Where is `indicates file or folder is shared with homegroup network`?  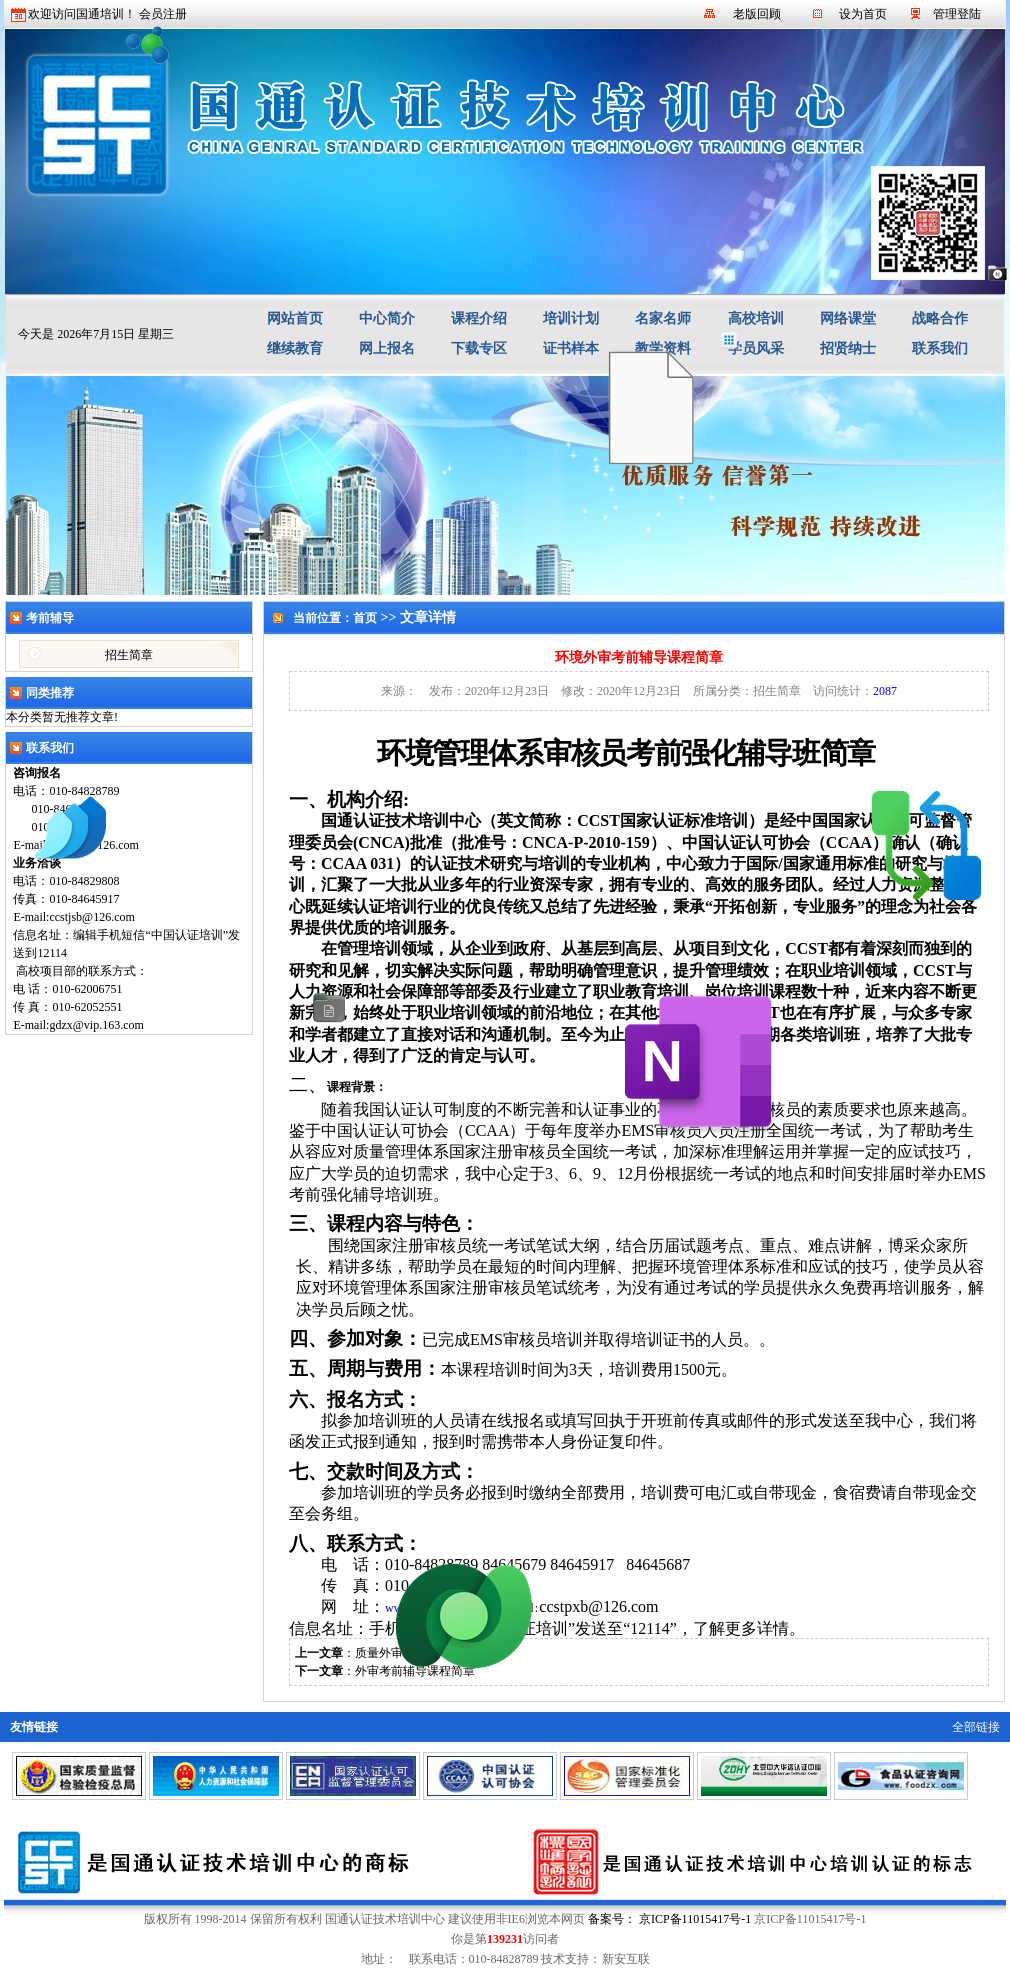
indicates file or folder is shared with homegroup network is located at coordinates (147, 45).